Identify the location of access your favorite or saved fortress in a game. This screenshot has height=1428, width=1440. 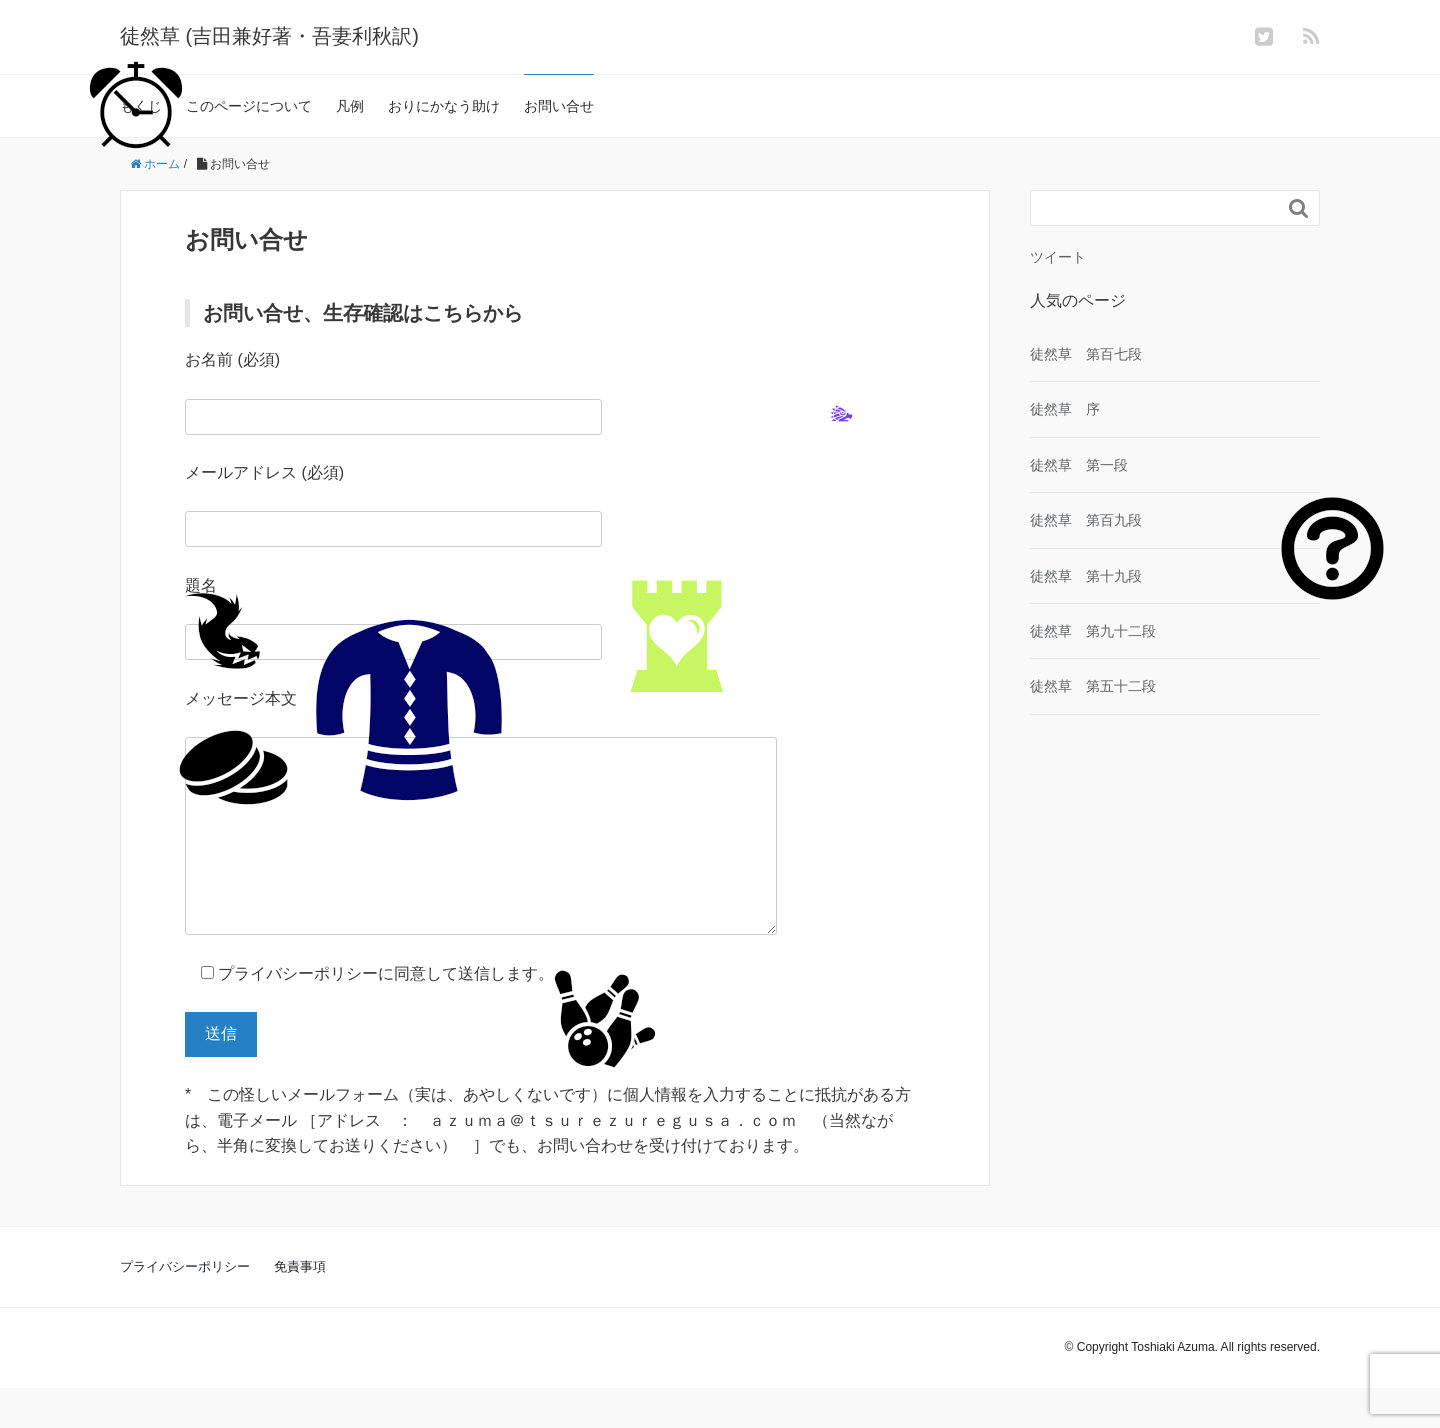
(677, 636).